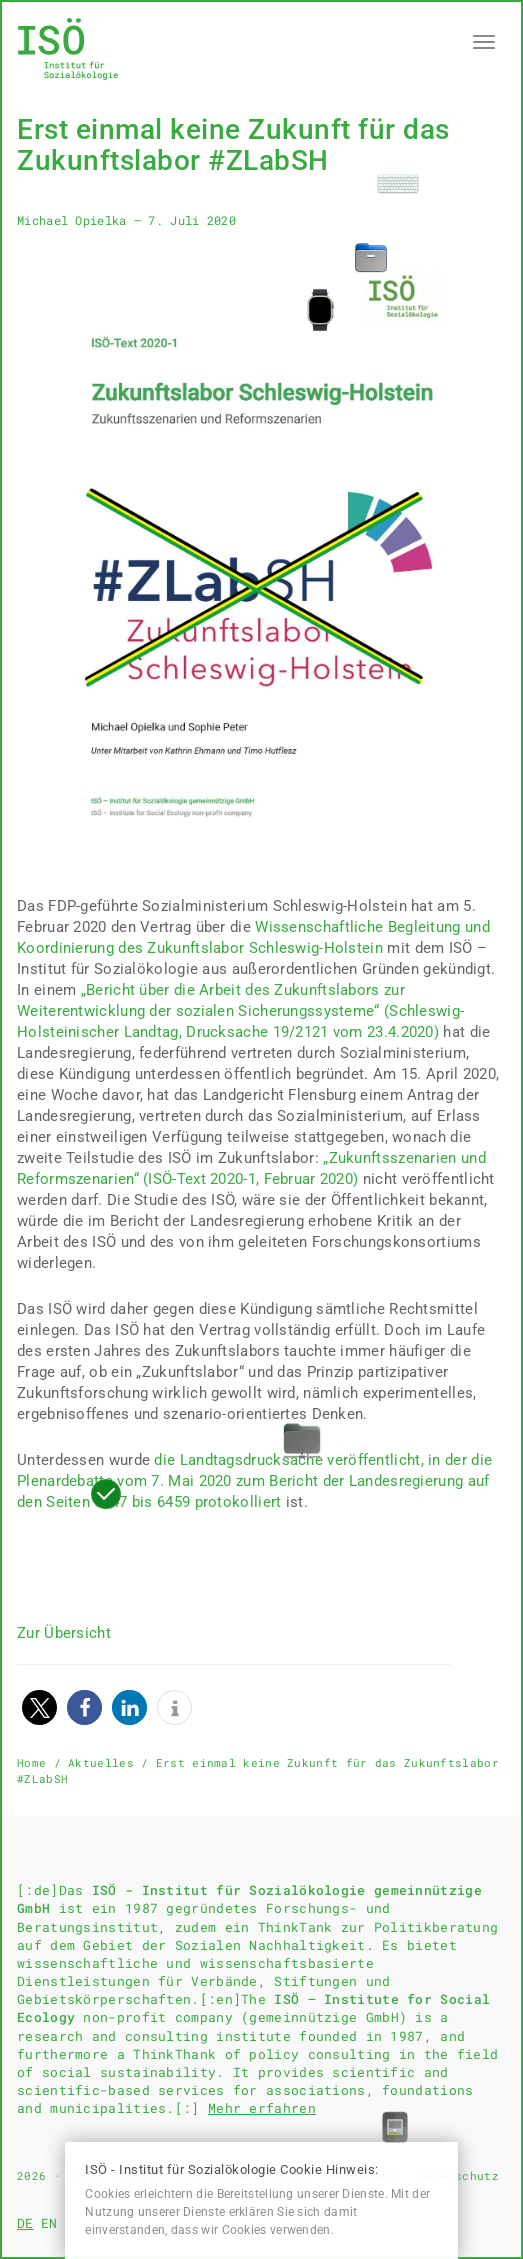 The image size is (523, 2259). What do you see at coordinates (395, 2127) in the screenshot?
I see `a ROM file or cartridge-based game image` at bounding box center [395, 2127].